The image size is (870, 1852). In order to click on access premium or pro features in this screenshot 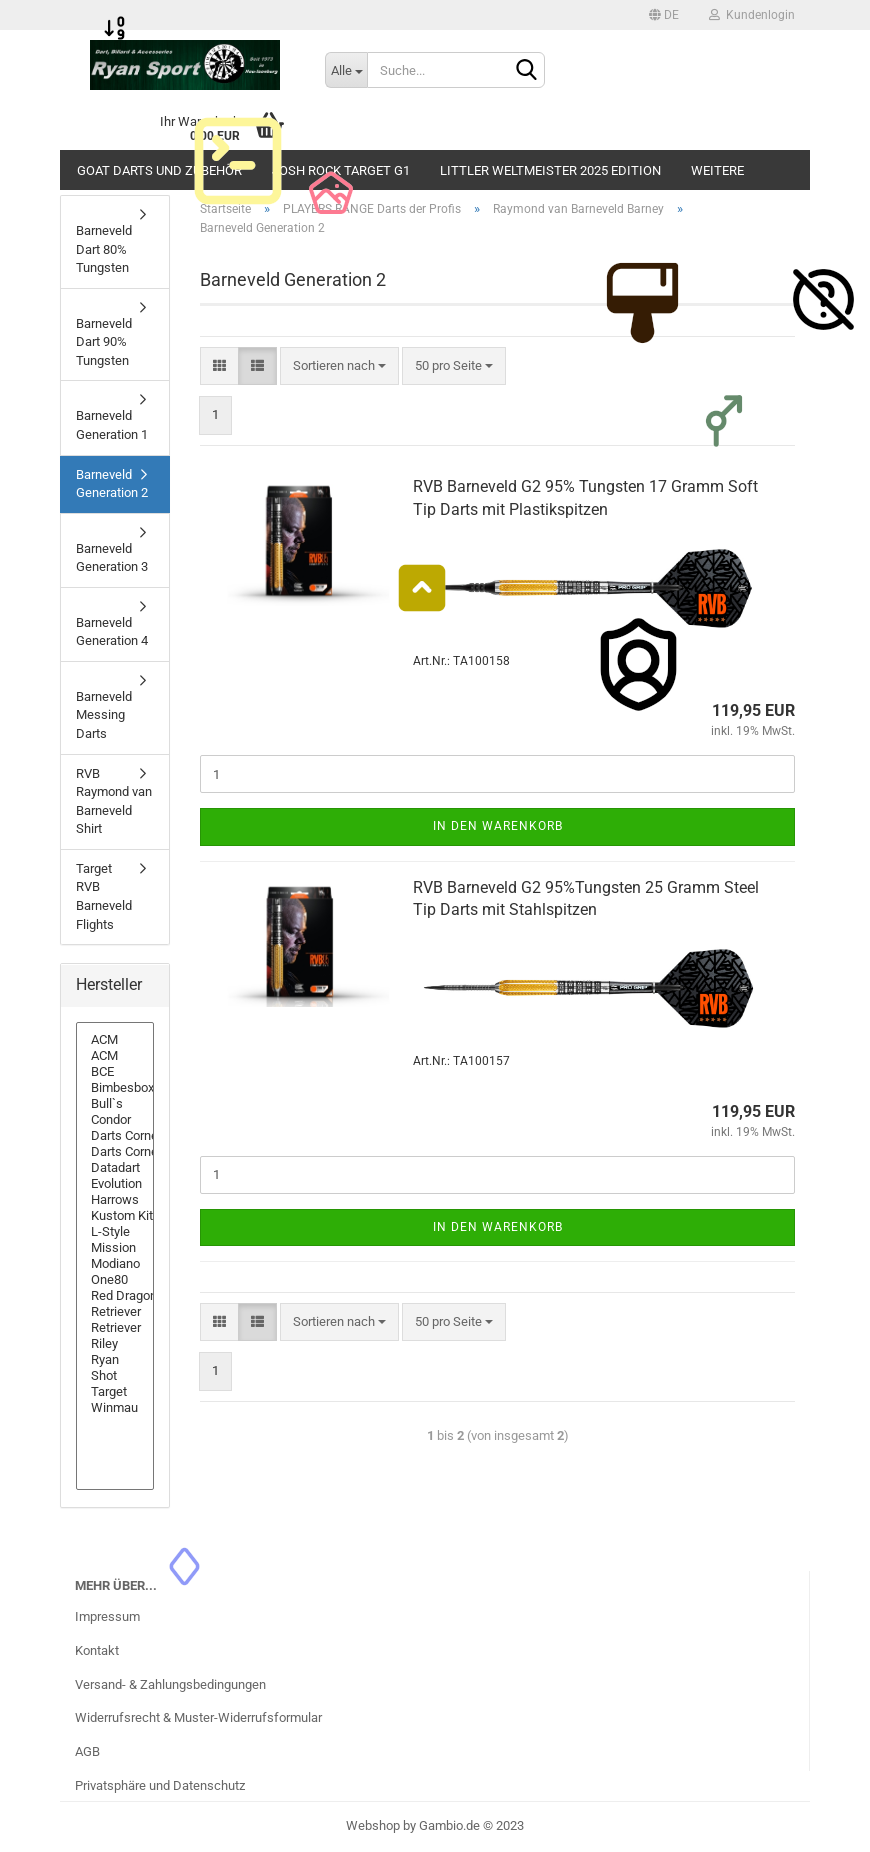, I will do `click(184, 1566)`.